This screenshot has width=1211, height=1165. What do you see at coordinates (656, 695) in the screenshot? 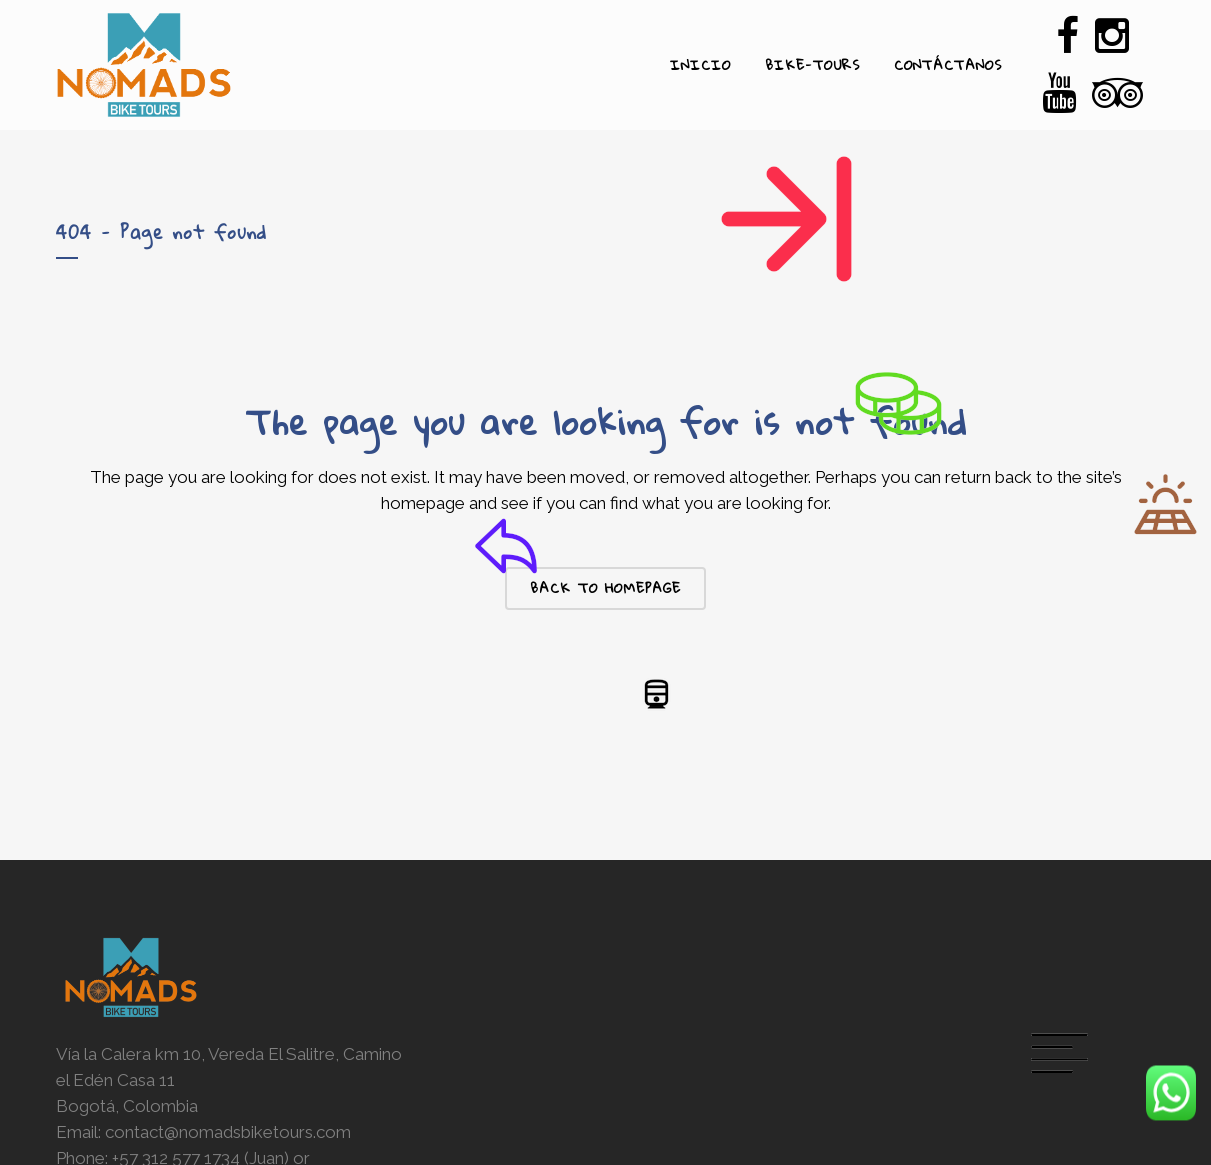
I see `get railway or train directions` at bounding box center [656, 695].